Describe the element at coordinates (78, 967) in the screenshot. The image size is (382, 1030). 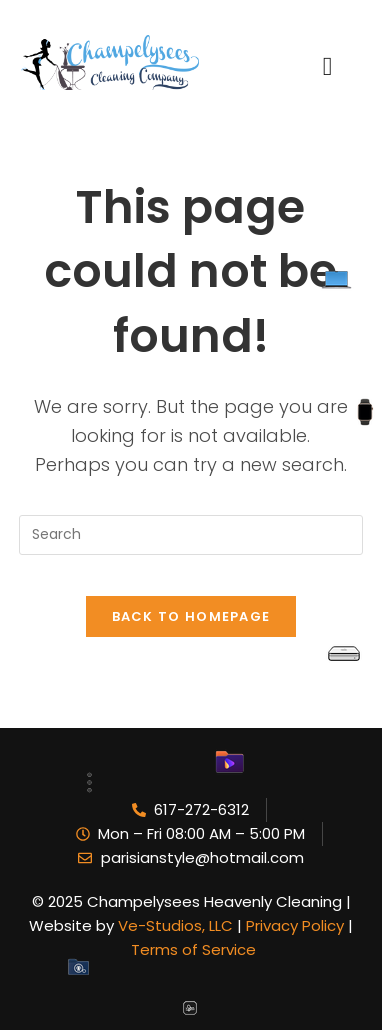
I see `folder for NoLimits coaster simulation mods and custom content` at that location.